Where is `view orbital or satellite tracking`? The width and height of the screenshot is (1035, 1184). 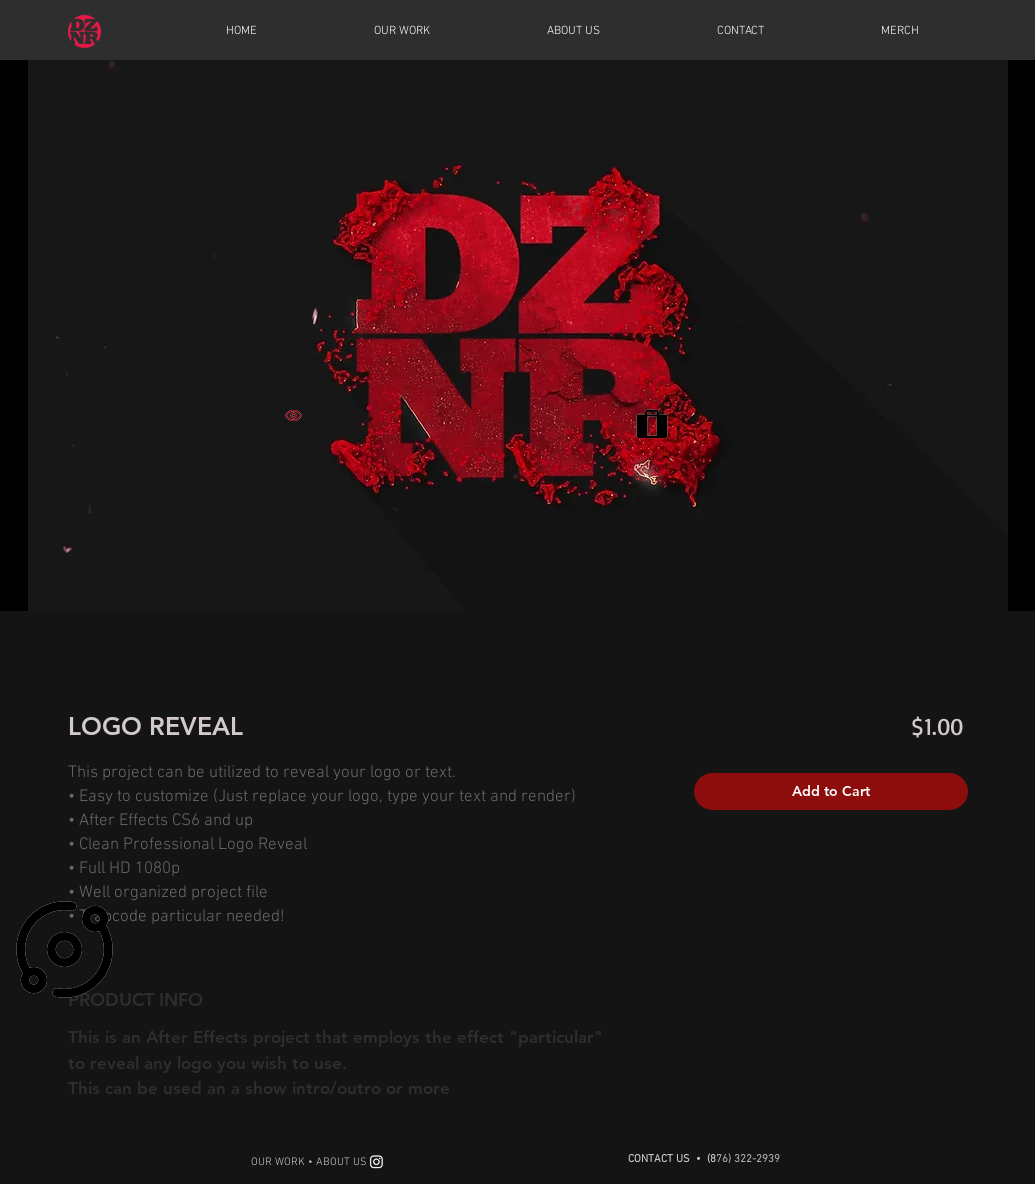
view orbital or satellite tracking is located at coordinates (64, 949).